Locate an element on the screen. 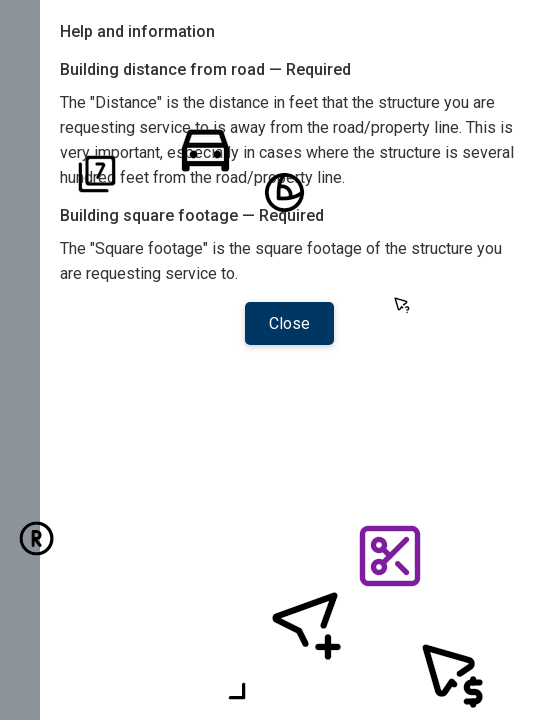 The height and width of the screenshot is (720, 539). pay-per-click advertising or cost tracking is located at coordinates (451, 673).